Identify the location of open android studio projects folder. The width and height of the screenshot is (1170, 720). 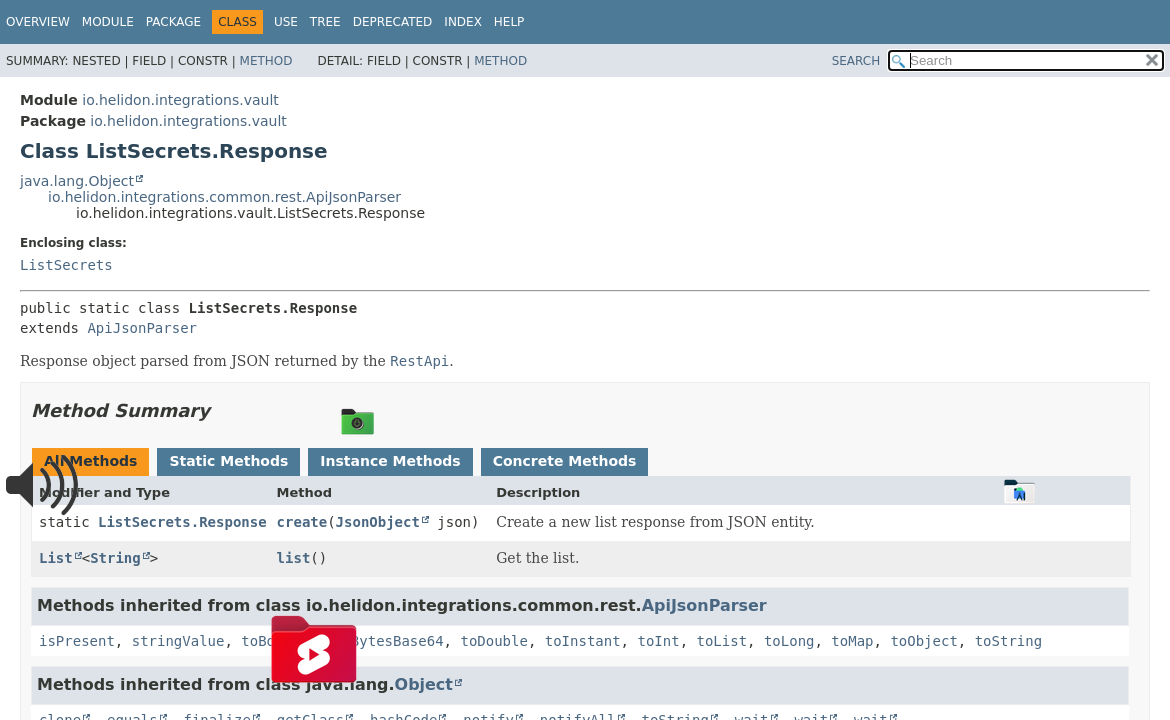
(1019, 492).